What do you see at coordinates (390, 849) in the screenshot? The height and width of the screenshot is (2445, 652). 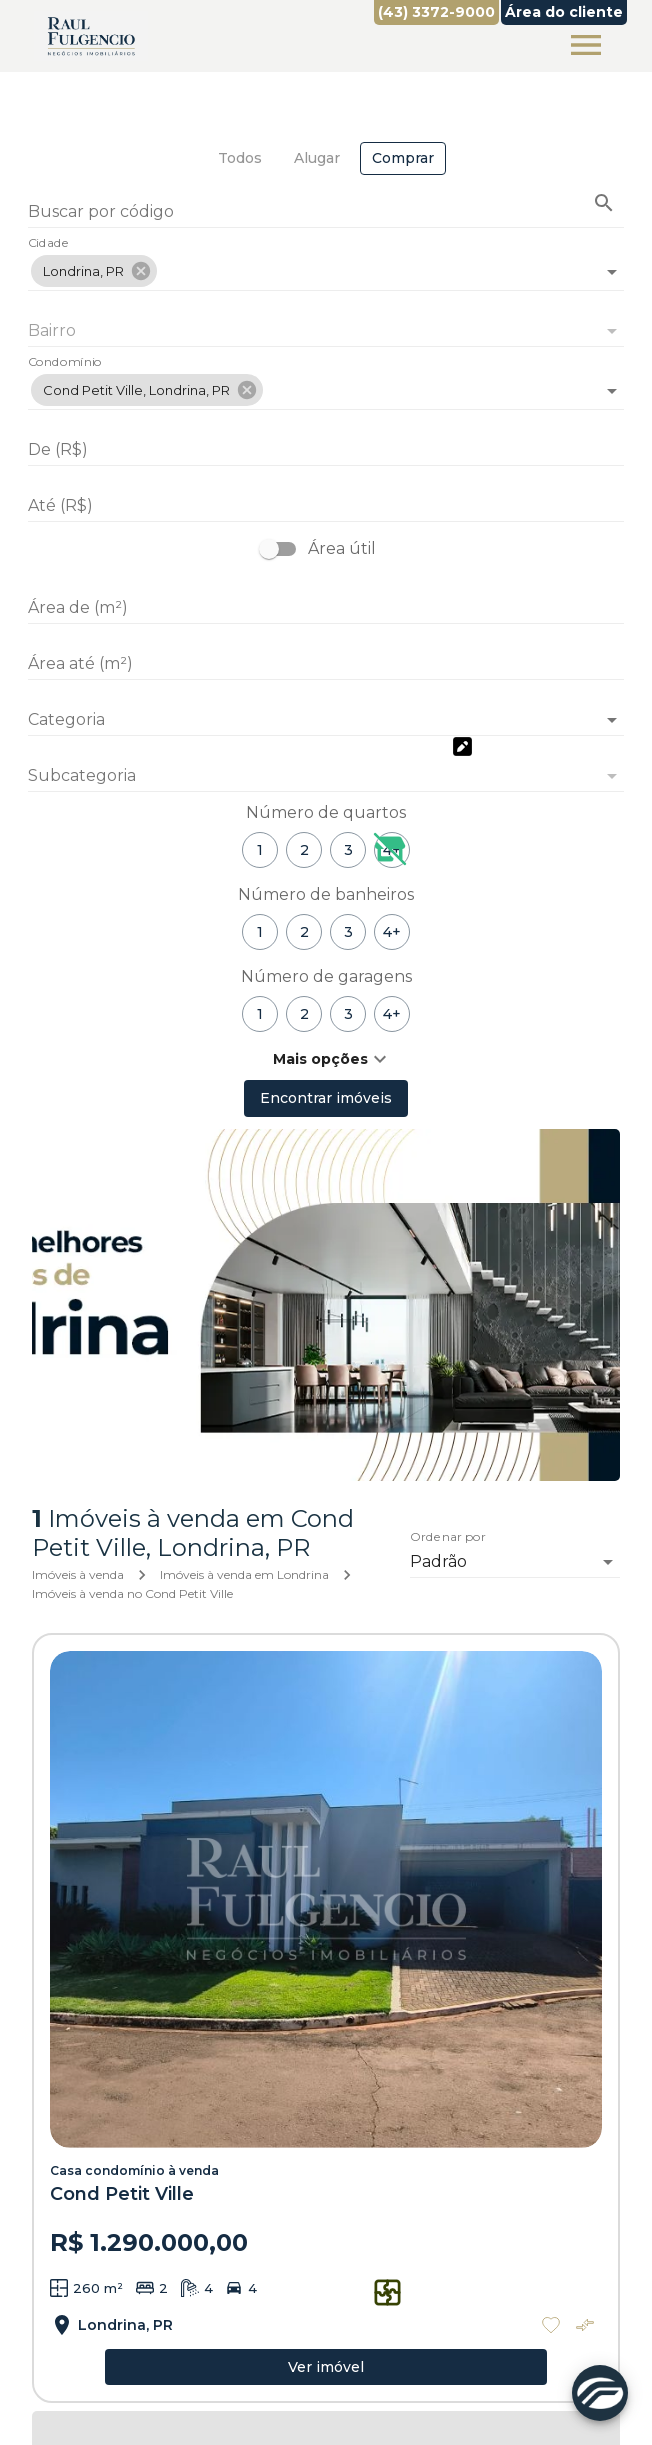 I see `indicates a closed or unavailable shop` at bounding box center [390, 849].